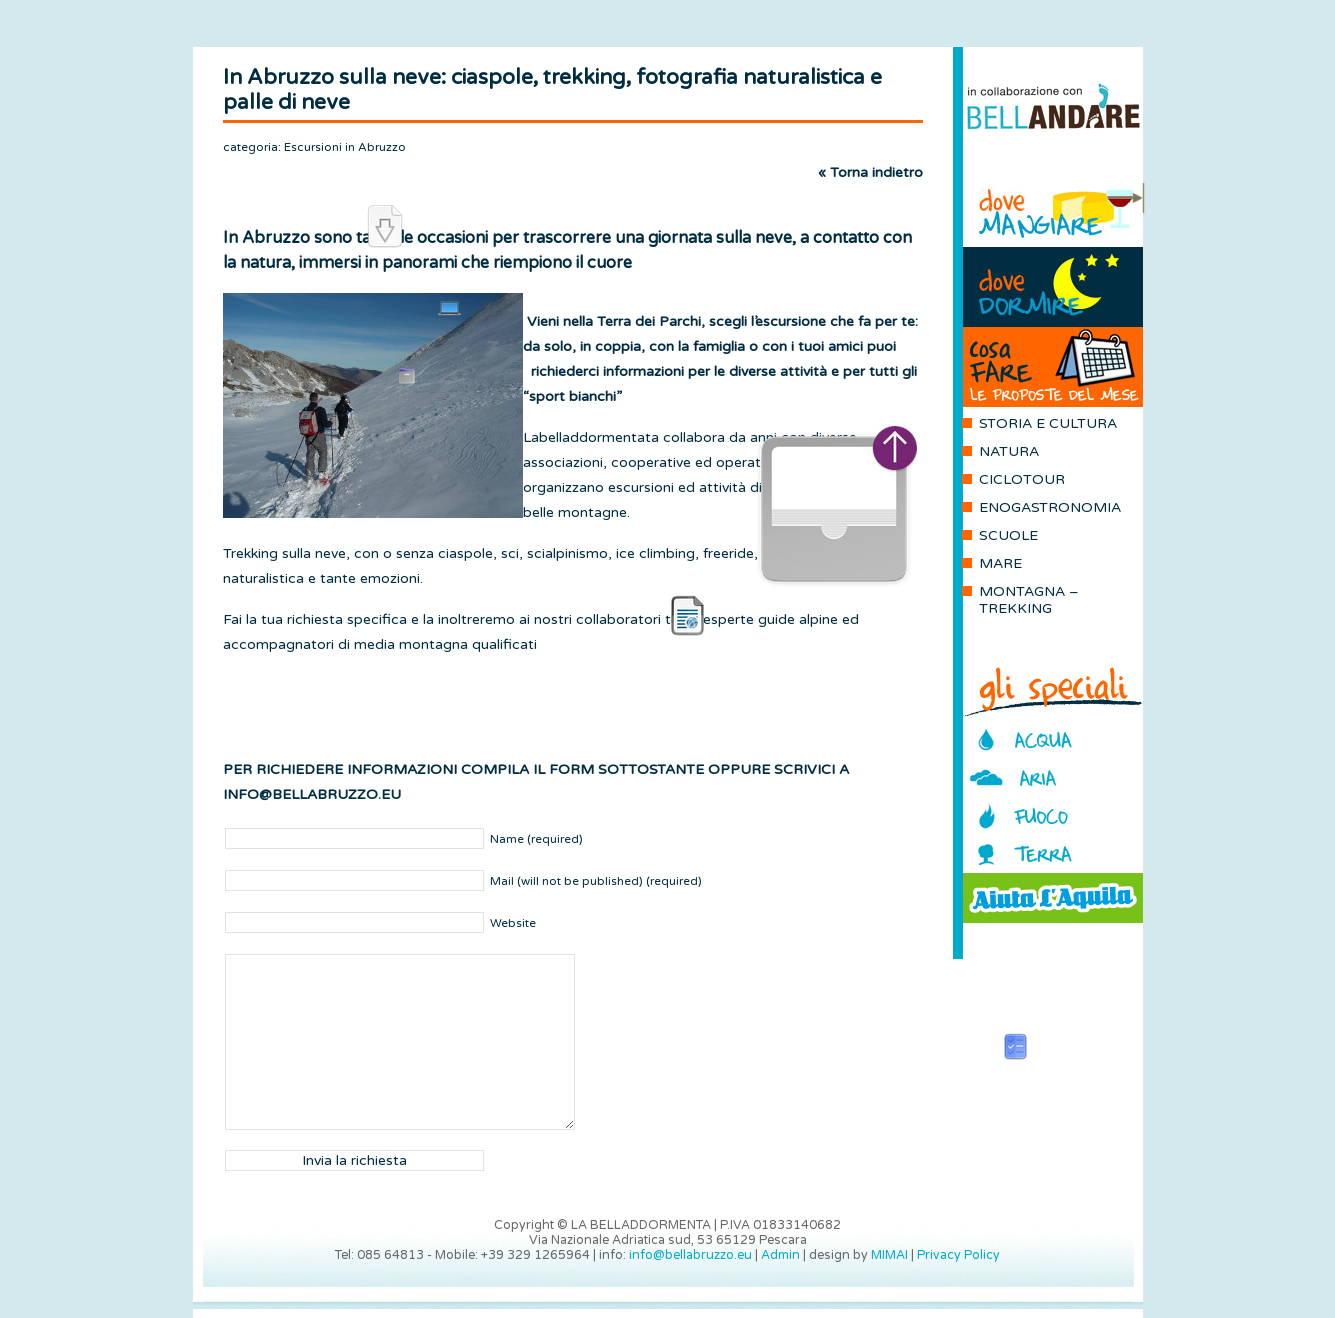  I want to click on open work tasks or to-do list, so click(1015, 1046).